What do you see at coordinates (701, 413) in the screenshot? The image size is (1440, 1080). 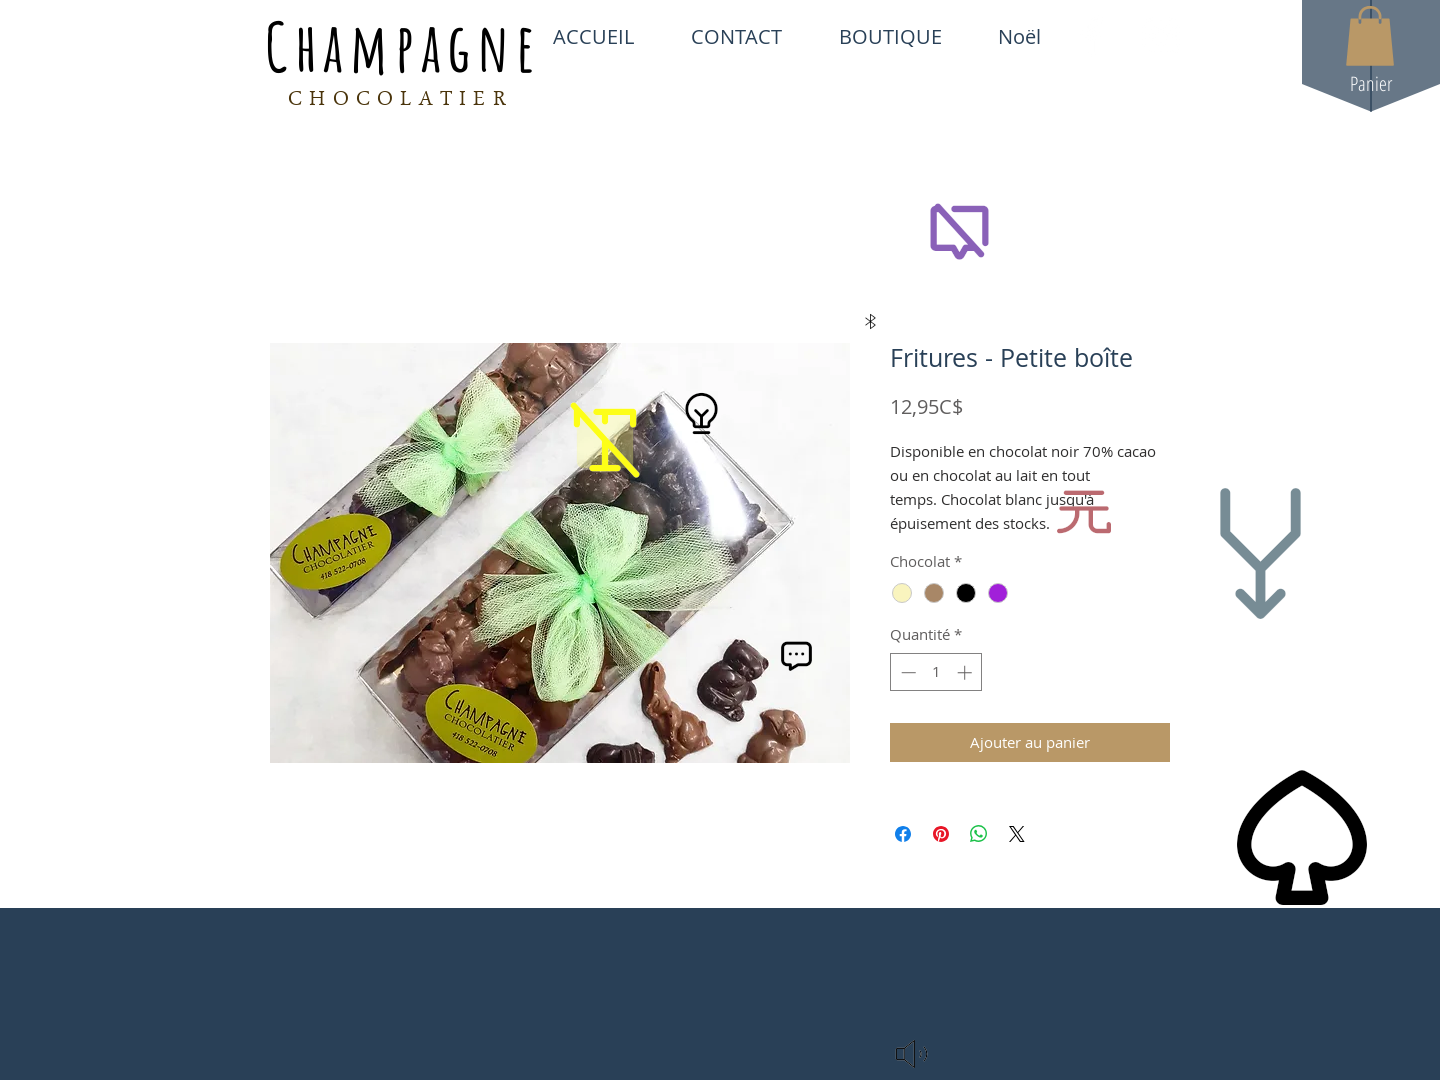 I see `toggle light mode or brightness settings` at bounding box center [701, 413].